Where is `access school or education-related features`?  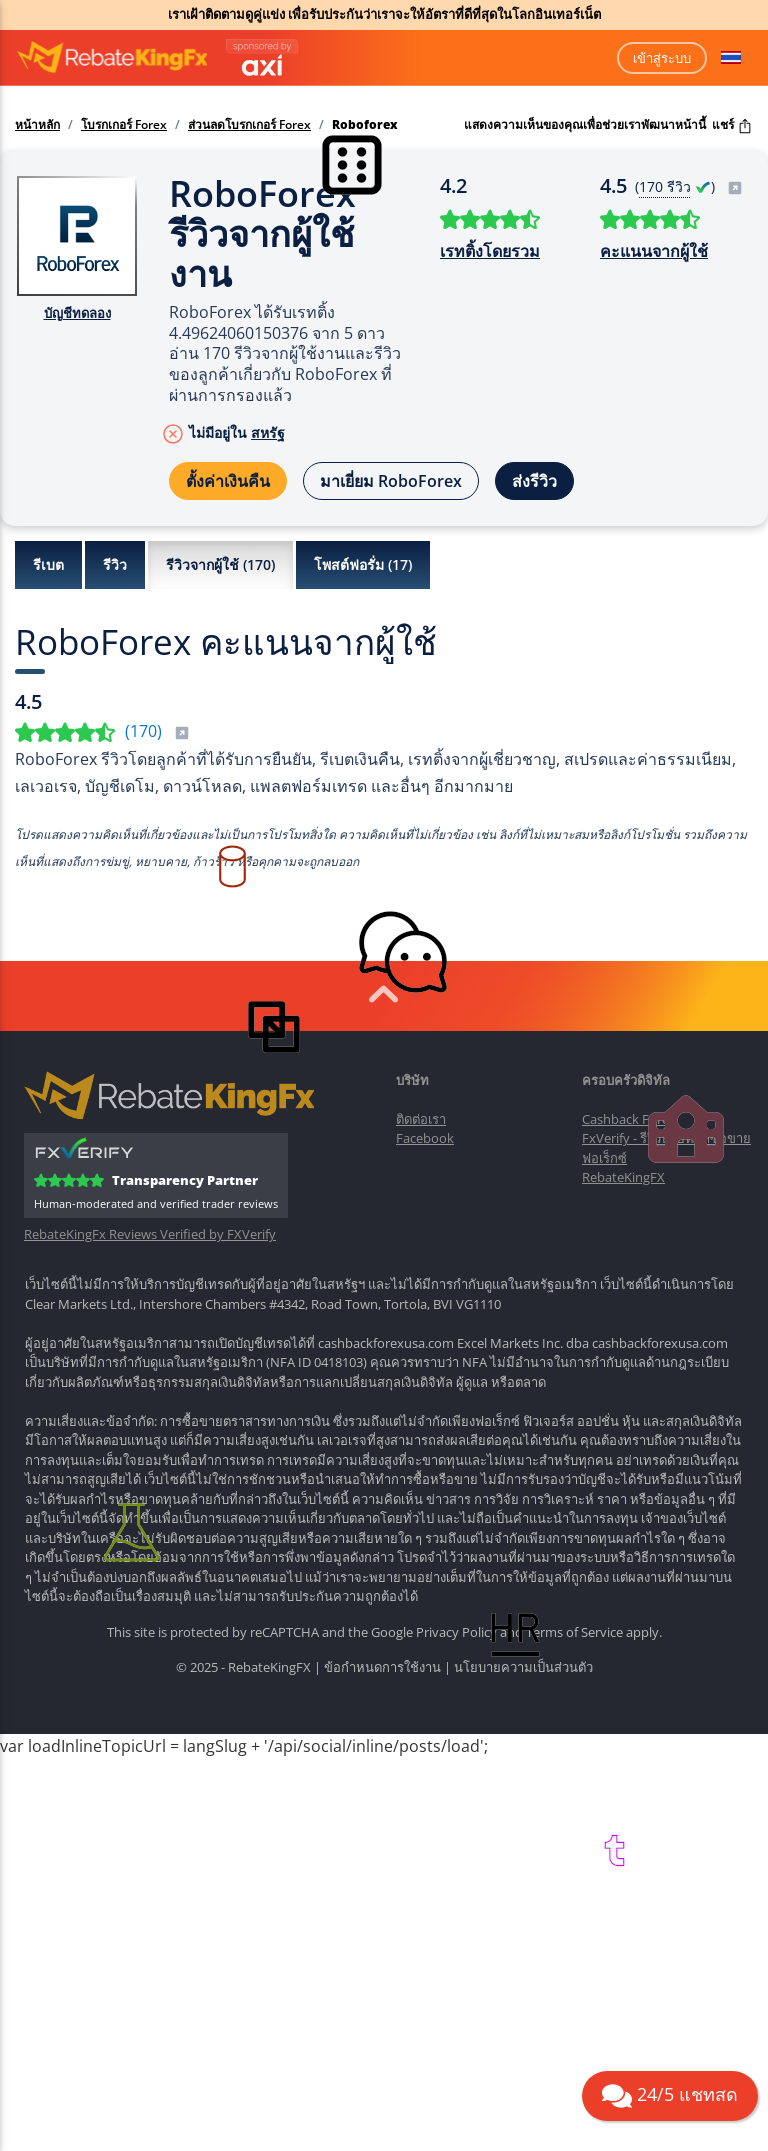 access school or education-related features is located at coordinates (686, 1129).